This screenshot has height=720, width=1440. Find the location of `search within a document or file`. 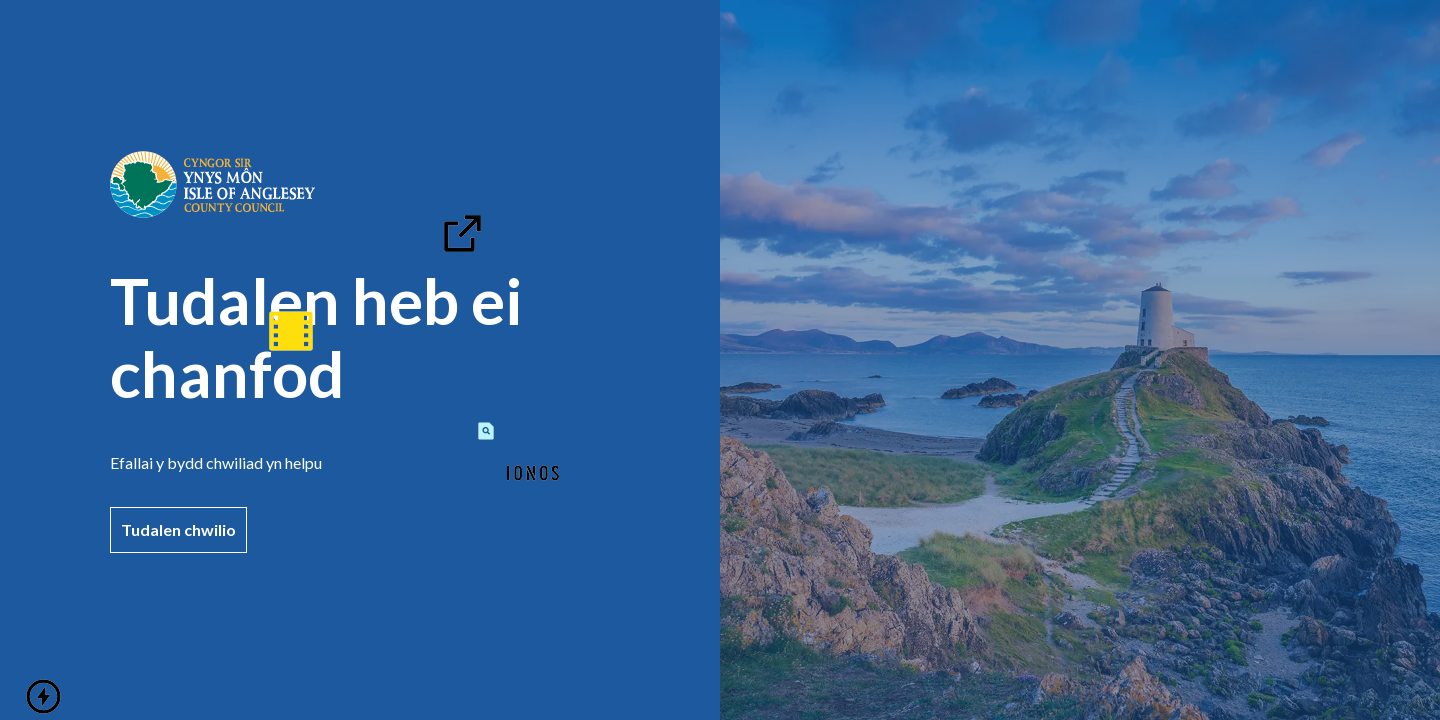

search within a document or file is located at coordinates (486, 431).